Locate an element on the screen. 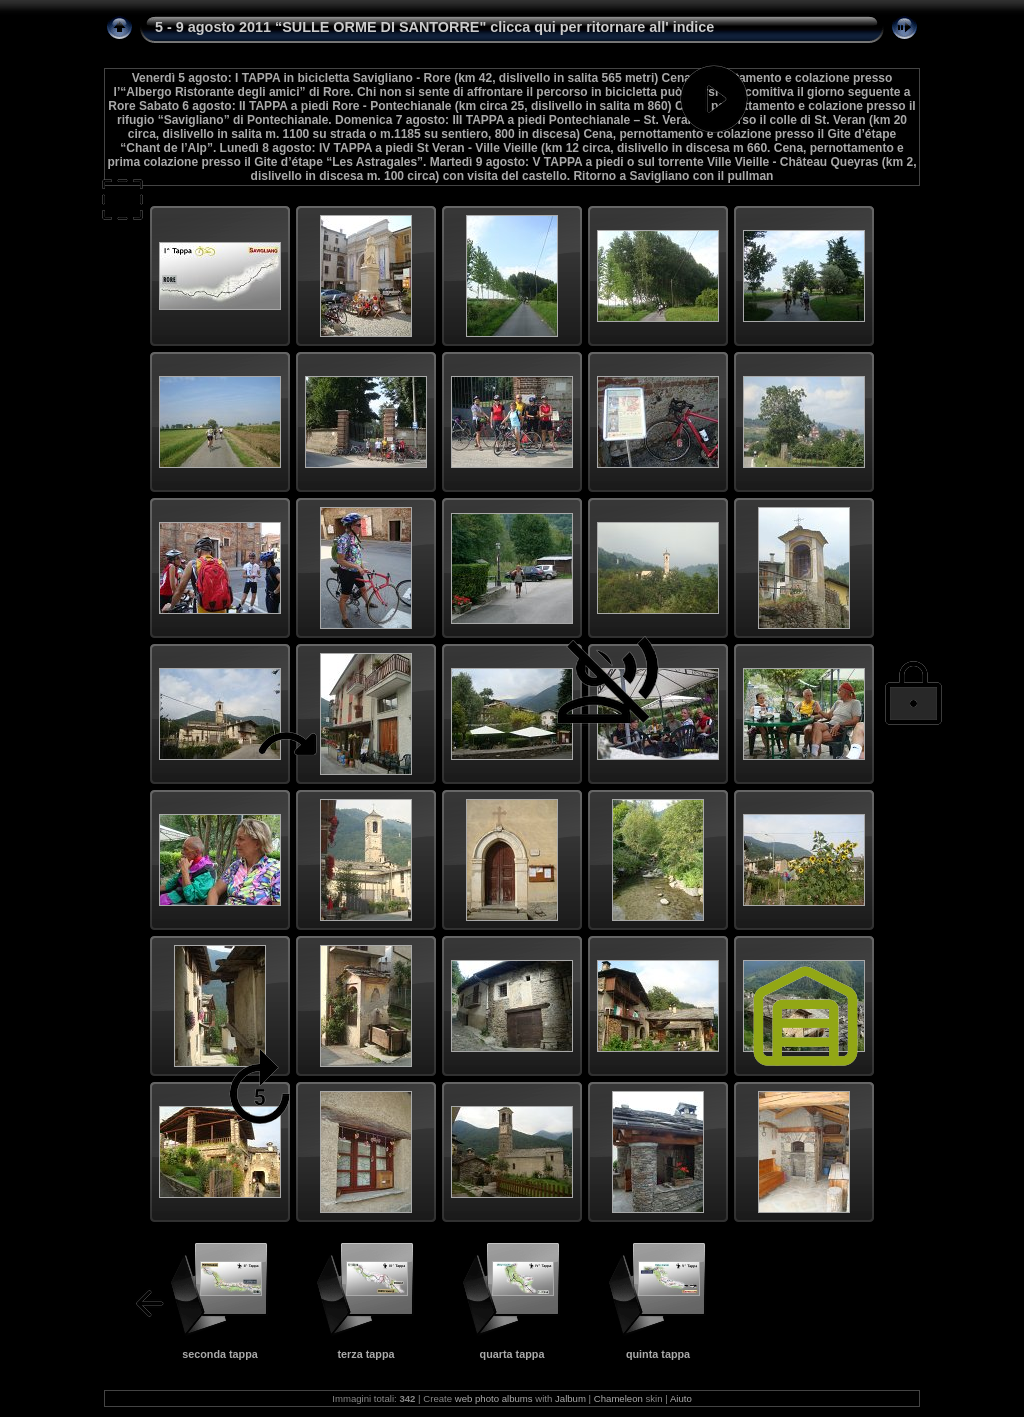 The image size is (1024, 1417). go back to the previous screen is located at coordinates (149, 1303).